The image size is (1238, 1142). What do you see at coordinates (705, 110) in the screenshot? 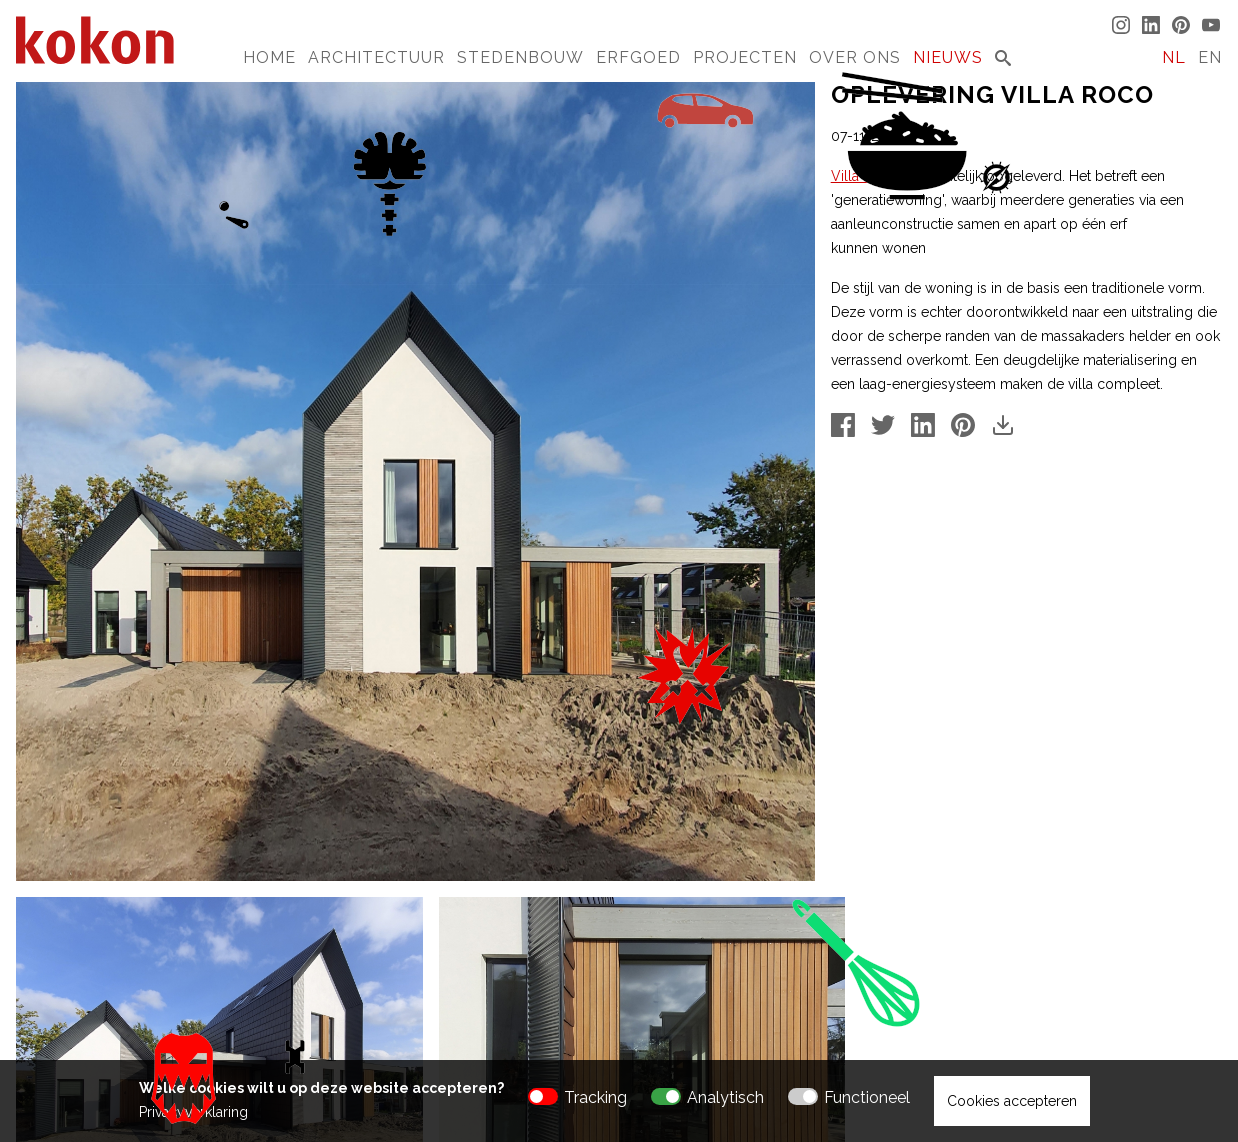
I see `select city car vehicle type` at bounding box center [705, 110].